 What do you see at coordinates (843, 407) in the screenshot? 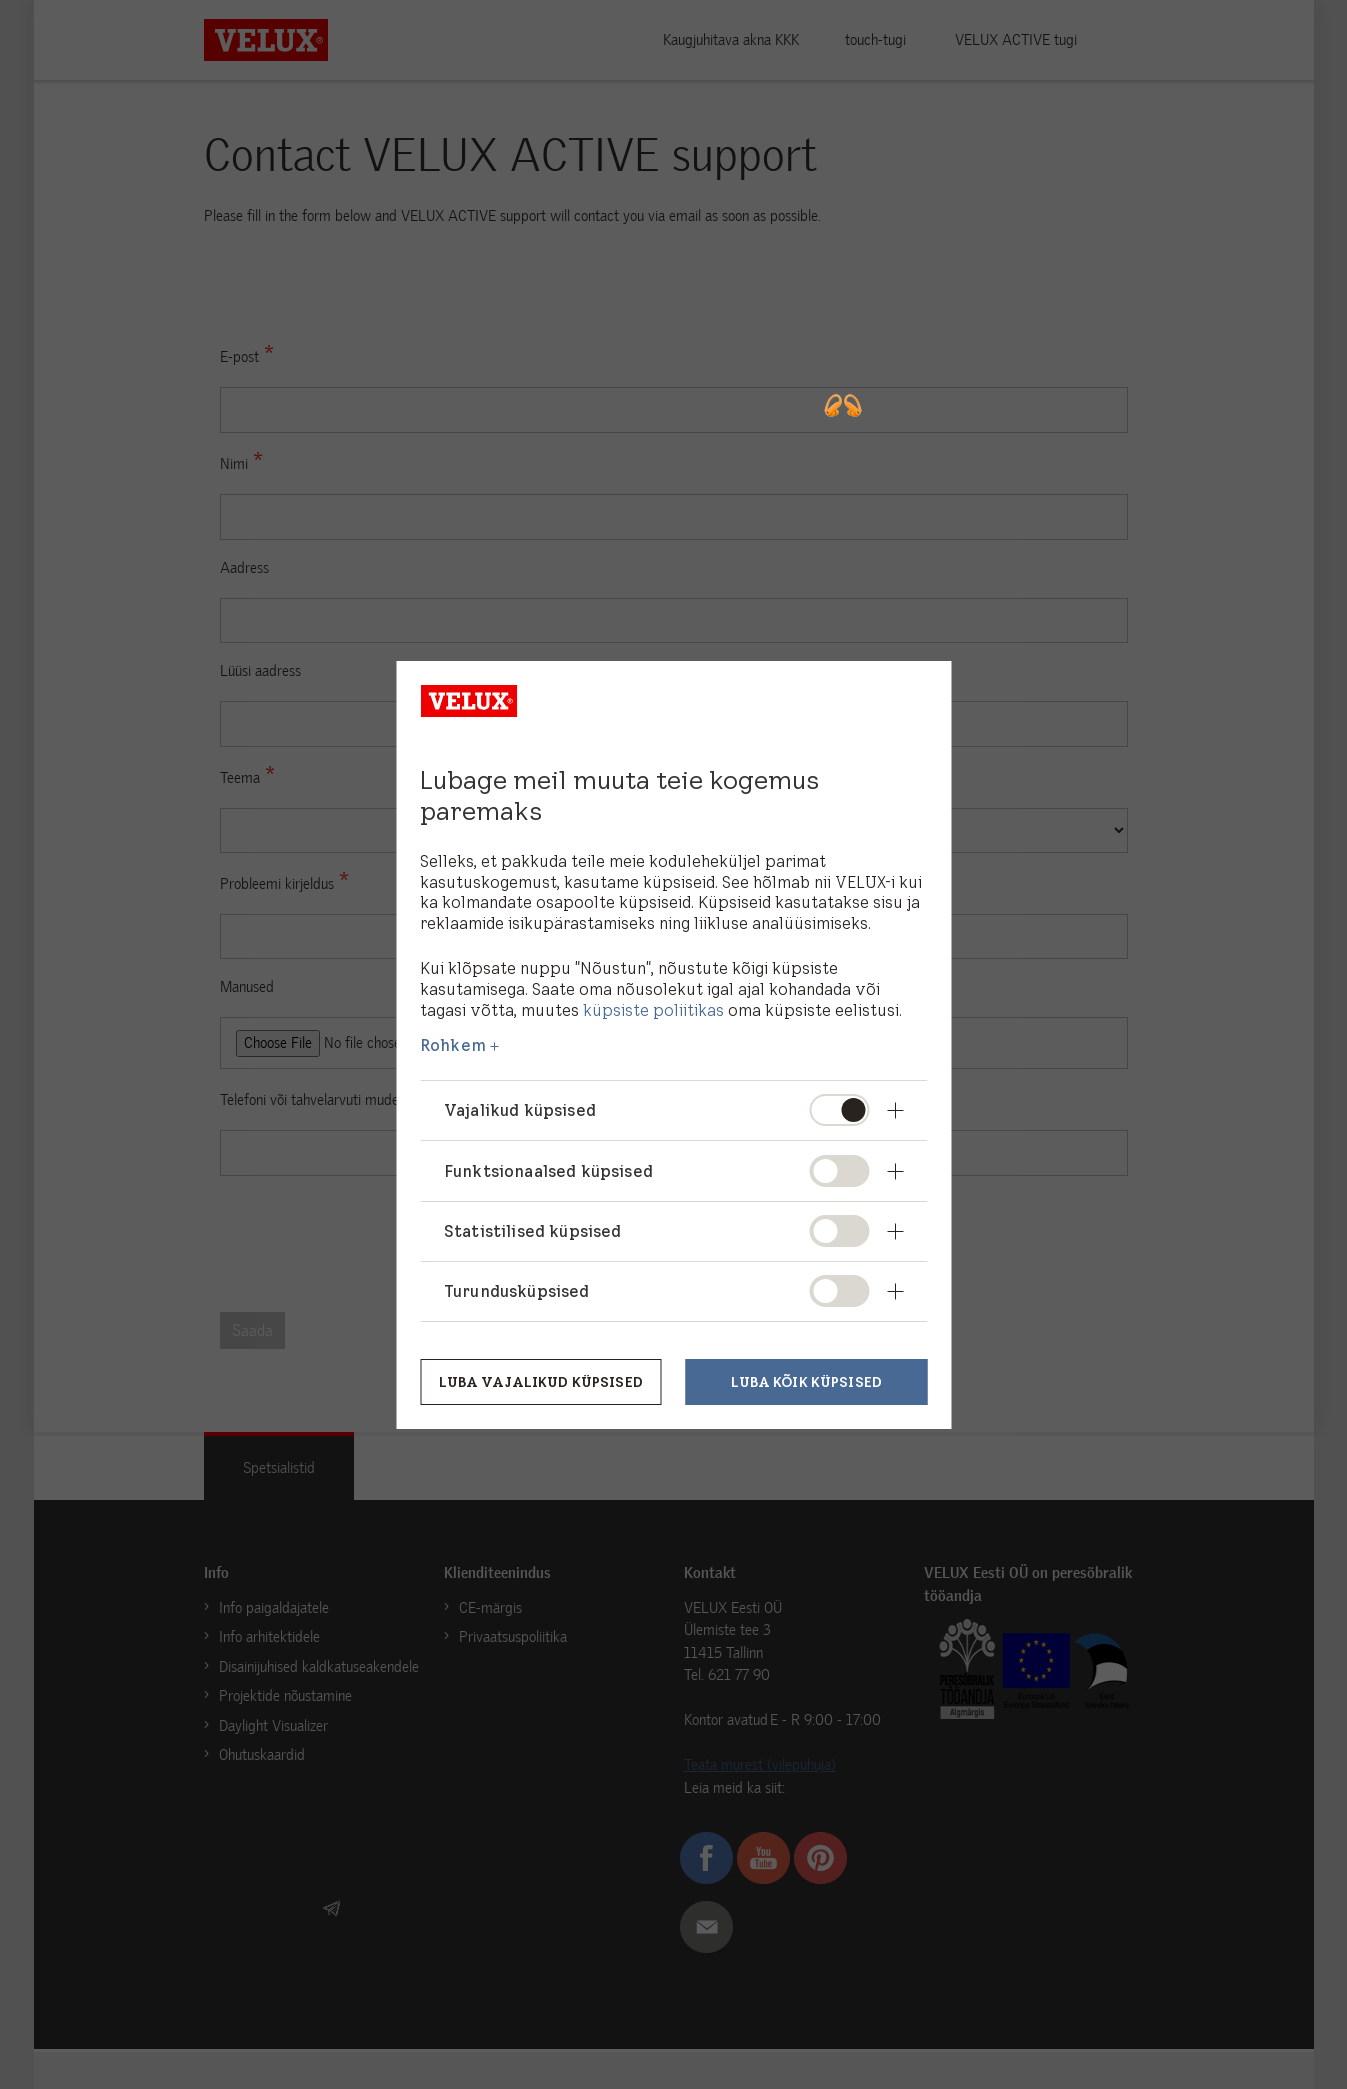
I see `connect wireless earbuds via bluetooth` at bounding box center [843, 407].